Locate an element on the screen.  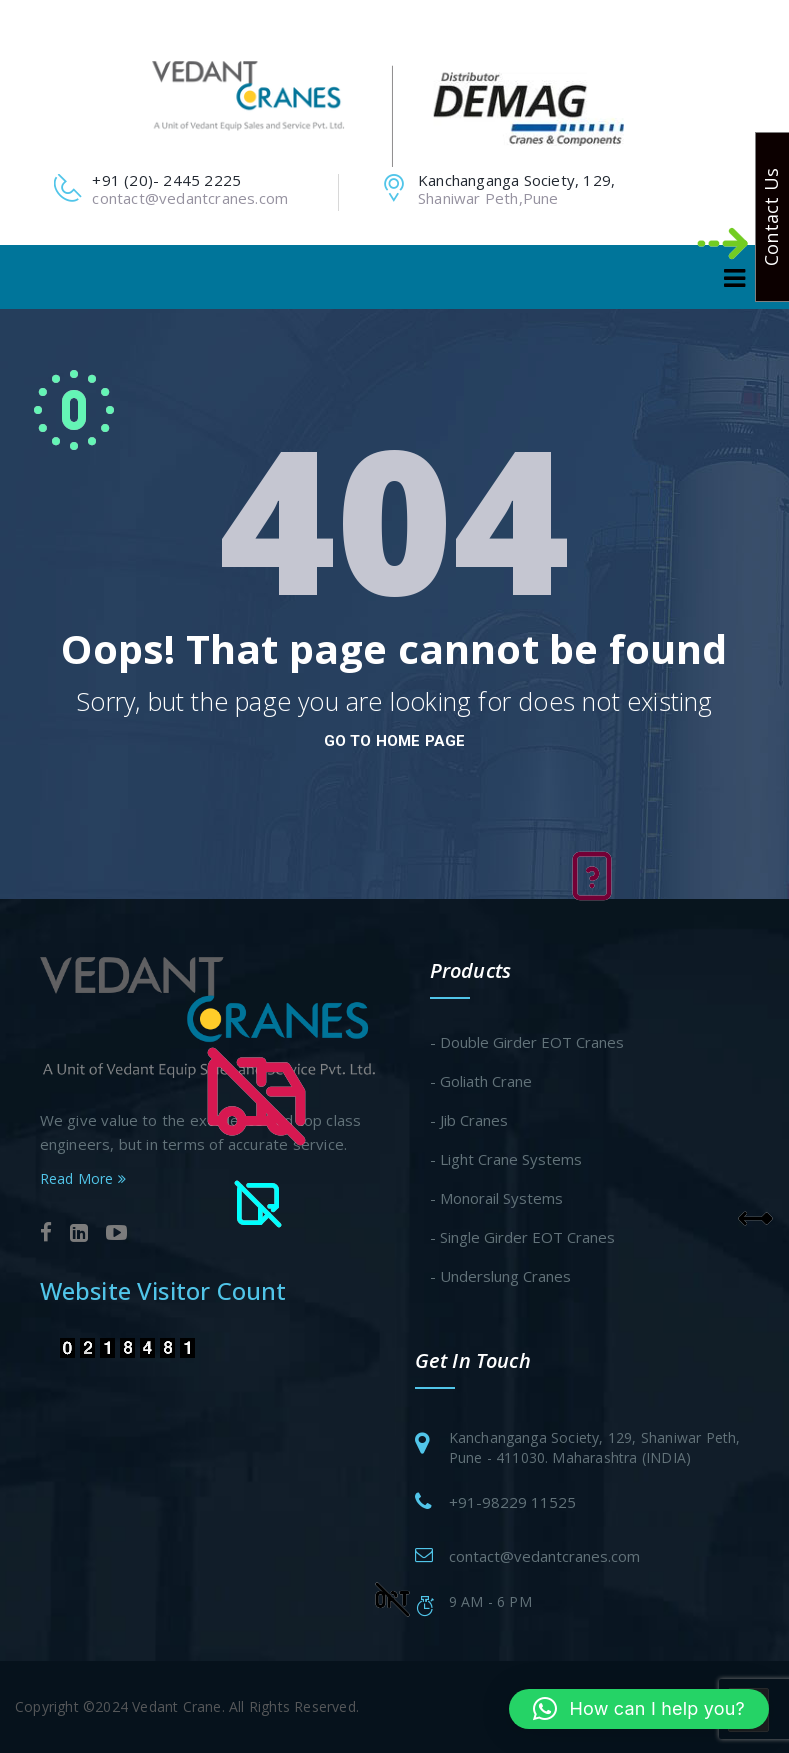
notes feature is disabled or unavailable is located at coordinates (258, 1204).